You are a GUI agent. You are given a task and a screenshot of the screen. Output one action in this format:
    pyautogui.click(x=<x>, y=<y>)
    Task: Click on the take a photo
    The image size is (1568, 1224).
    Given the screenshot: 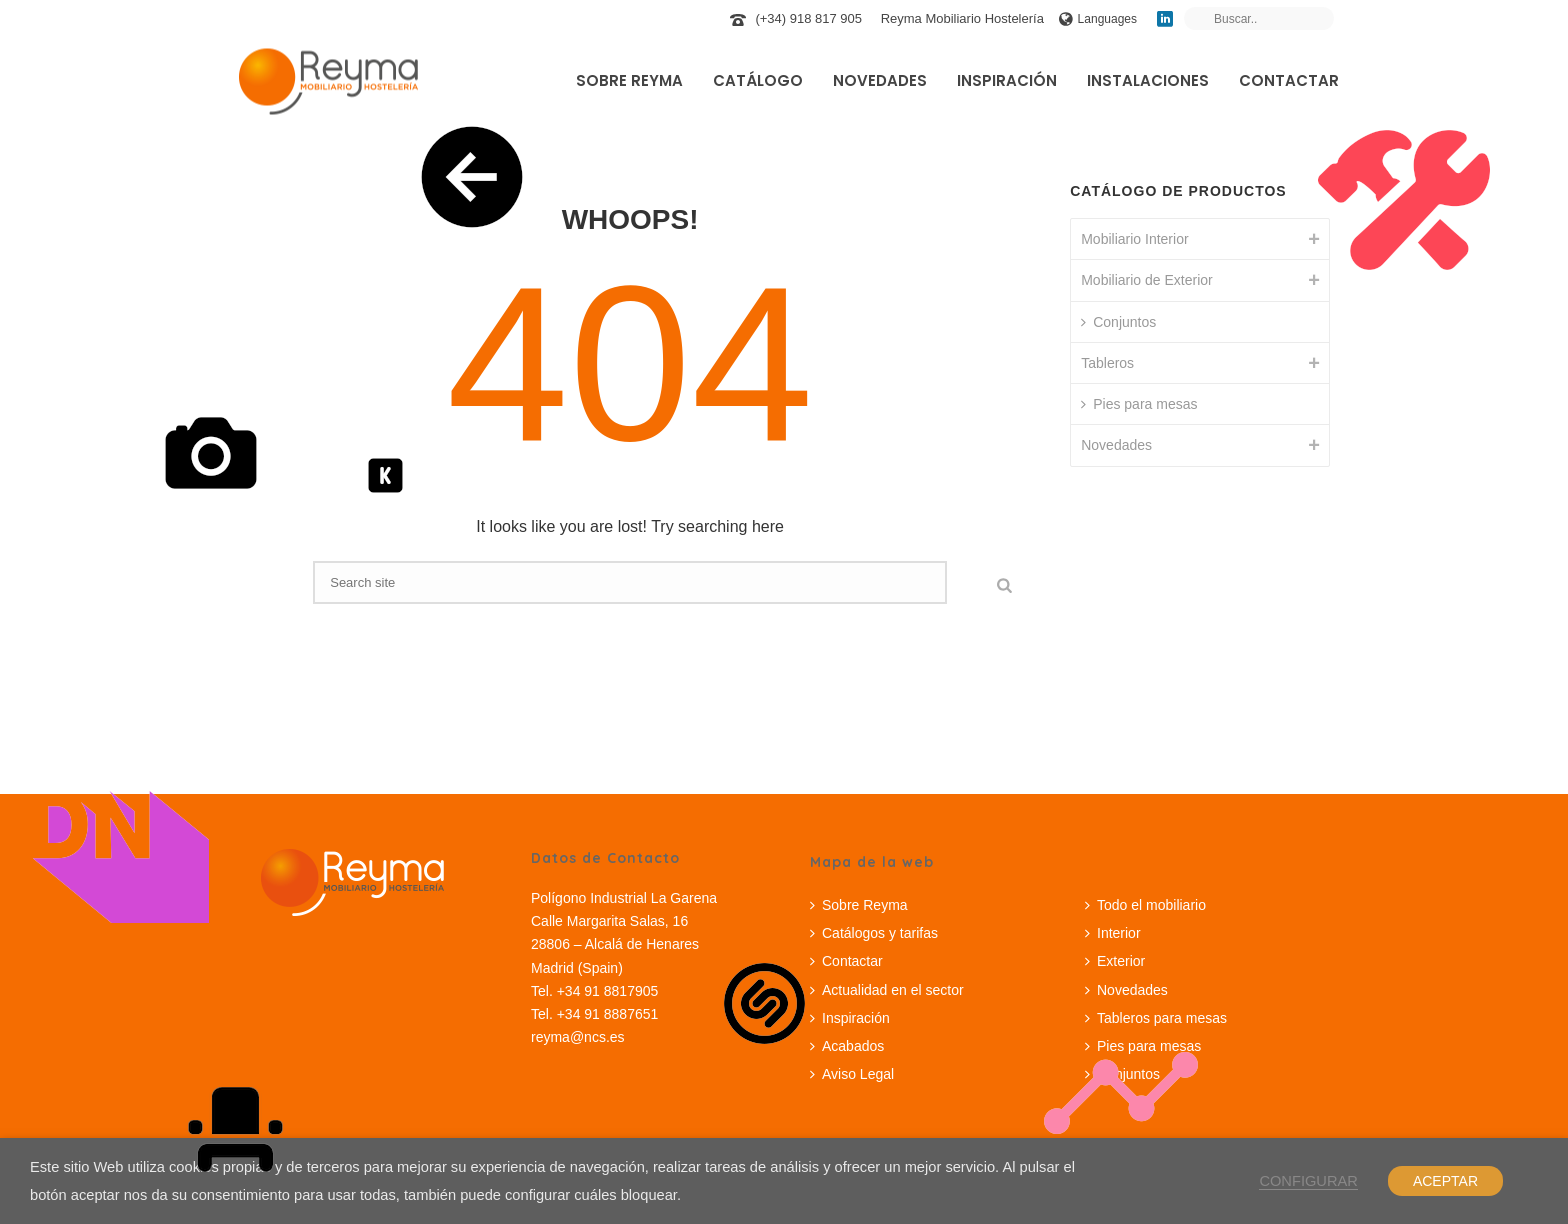 What is the action you would take?
    pyautogui.click(x=211, y=453)
    